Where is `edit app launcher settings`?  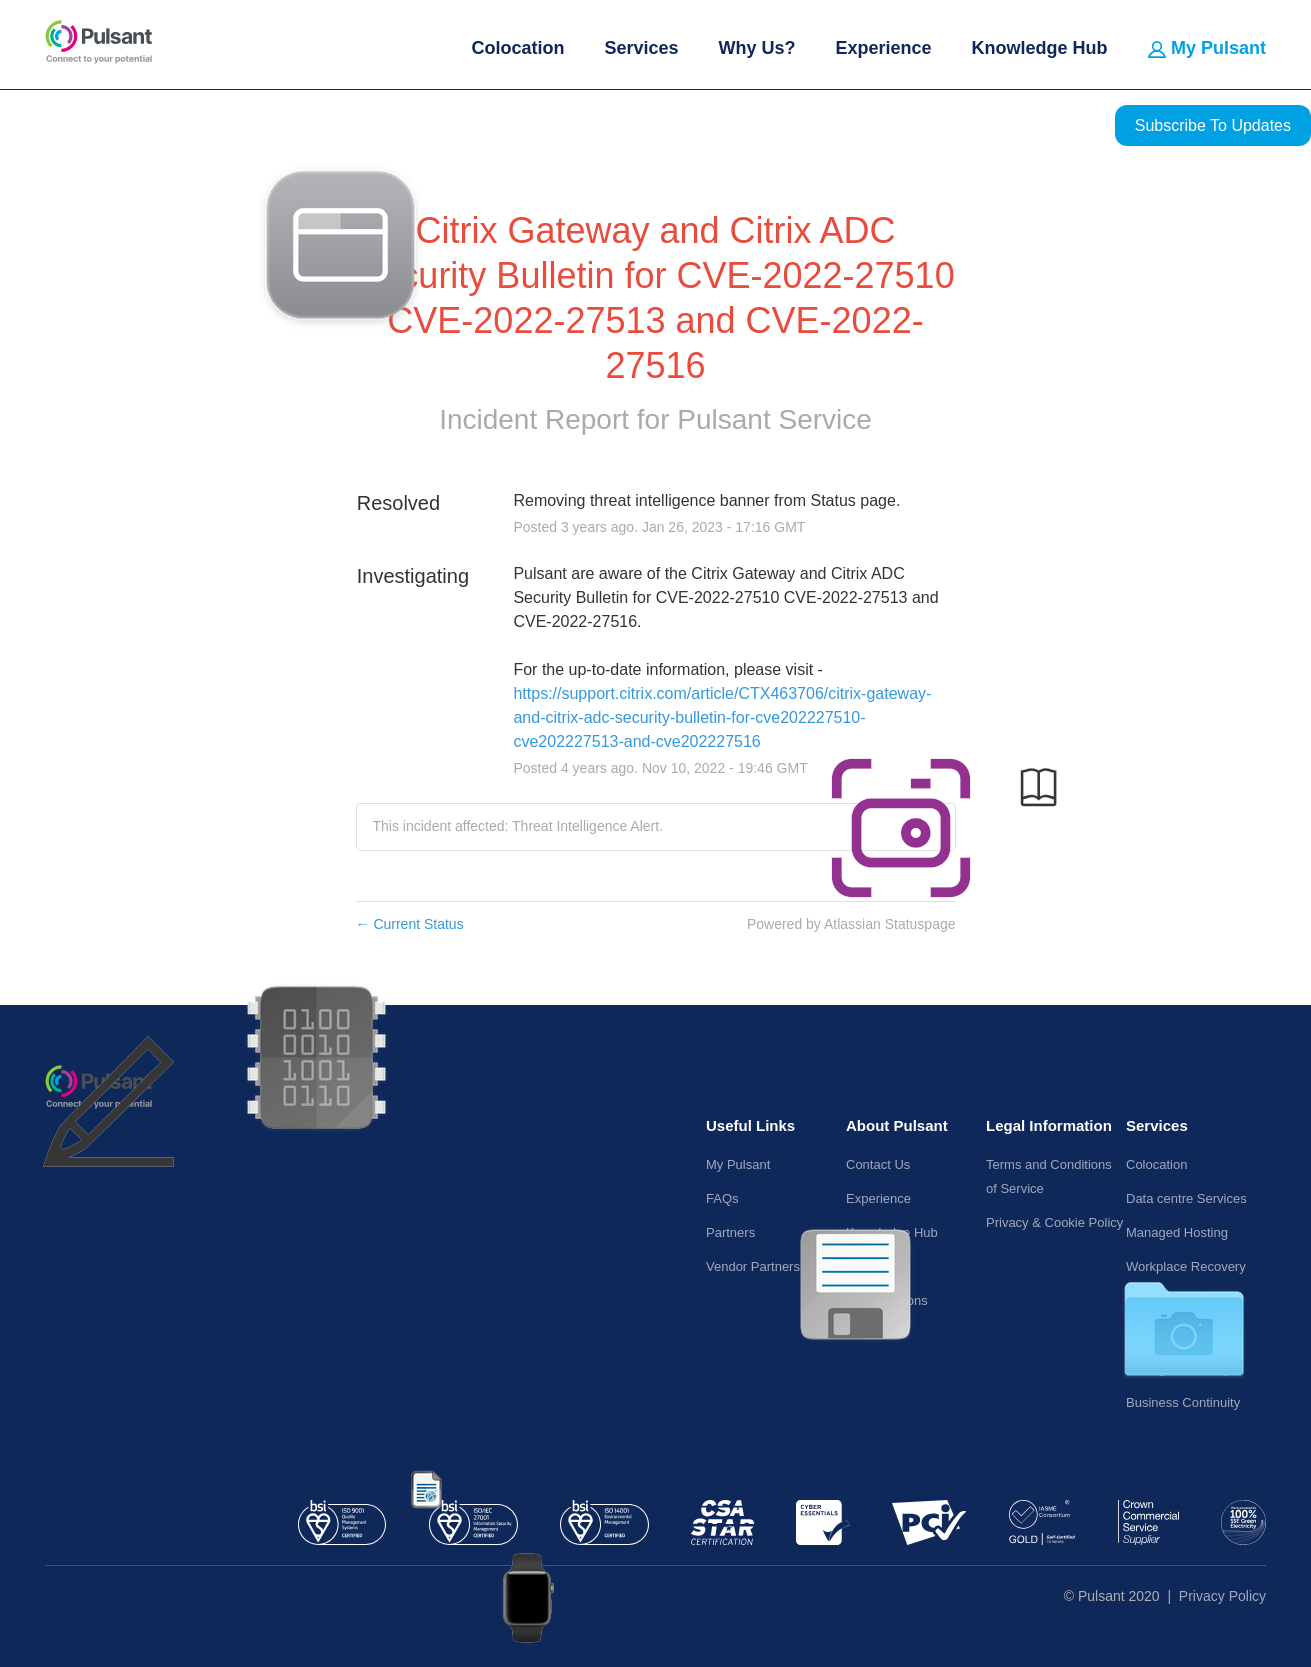 edit app launcher settings is located at coordinates (108, 1101).